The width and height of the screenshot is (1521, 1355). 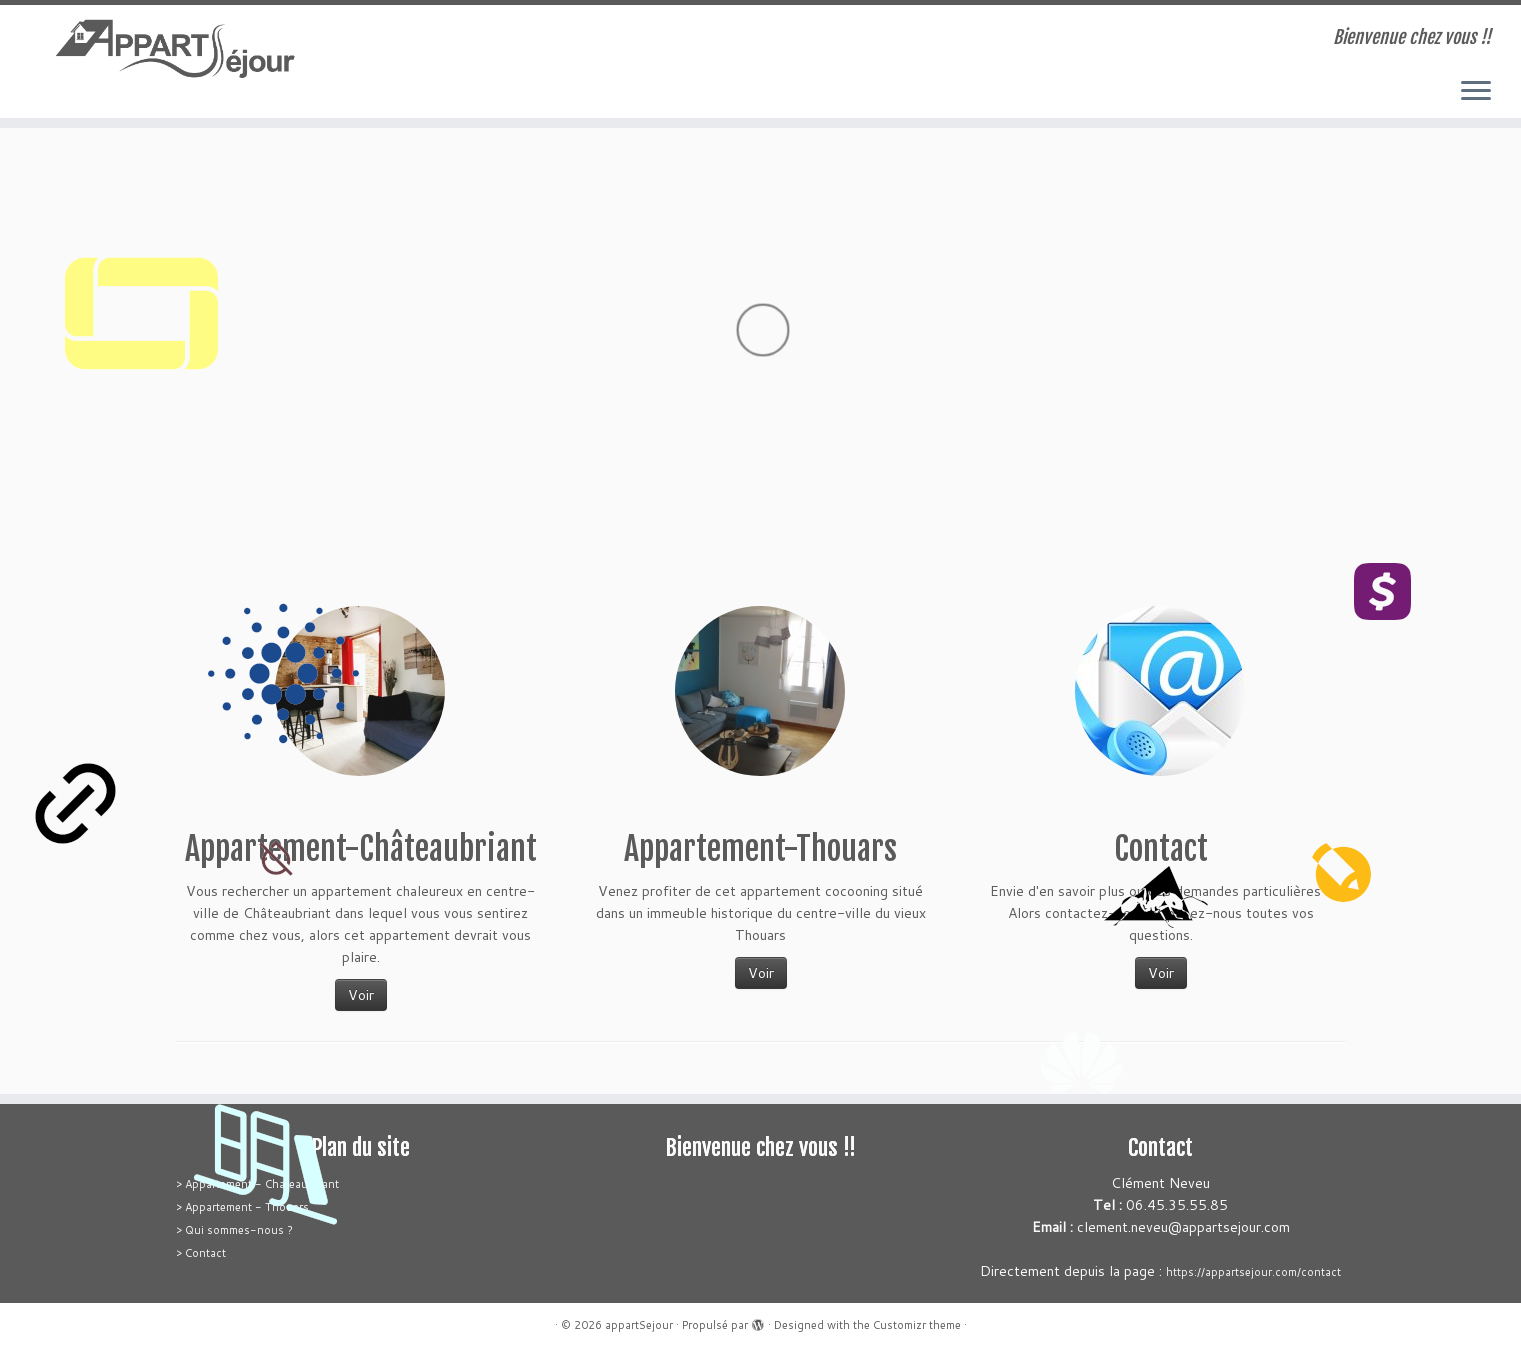 What do you see at coordinates (141, 313) in the screenshot?
I see `open google tv app` at bounding box center [141, 313].